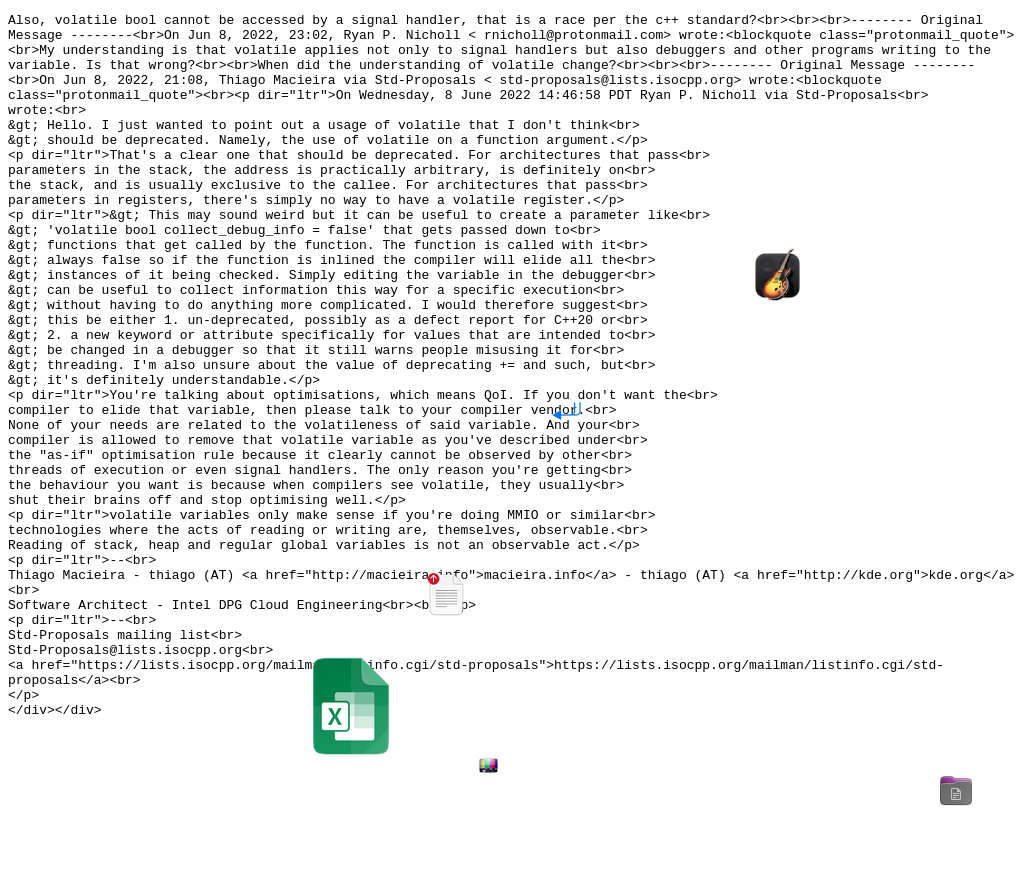  Describe the element at coordinates (566, 409) in the screenshot. I see `reply to all recipients of an email` at that location.